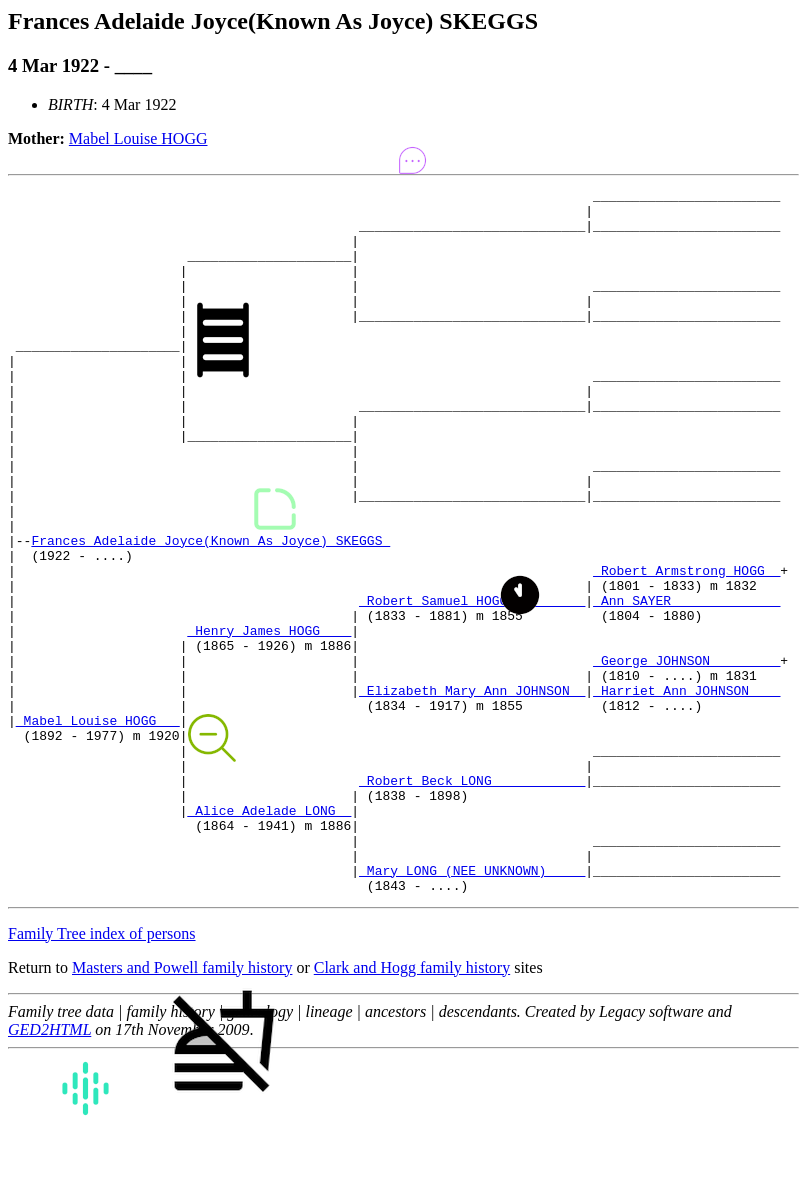 The image size is (807, 1198). What do you see at coordinates (85, 1088) in the screenshot?
I see `open google podcasts app` at bounding box center [85, 1088].